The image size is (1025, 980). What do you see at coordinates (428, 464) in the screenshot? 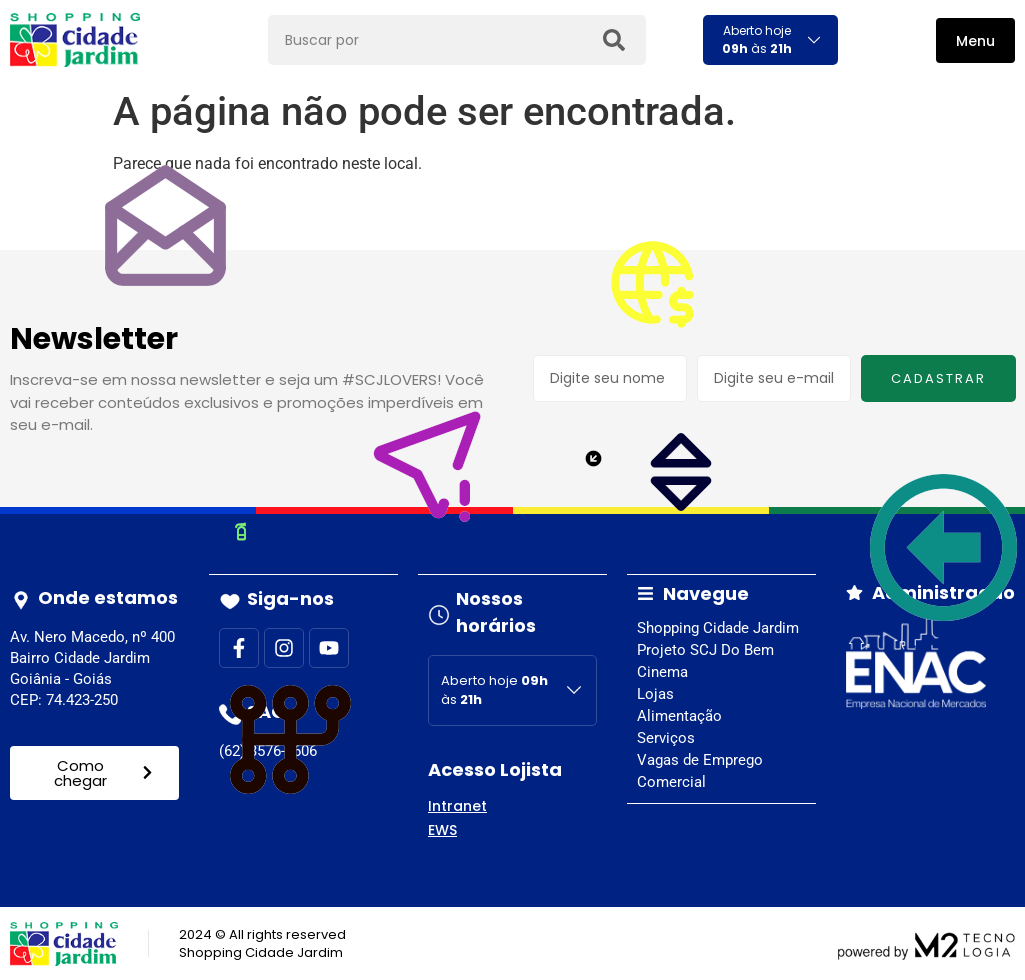
I see `location alert or warning` at bounding box center [428, 464].